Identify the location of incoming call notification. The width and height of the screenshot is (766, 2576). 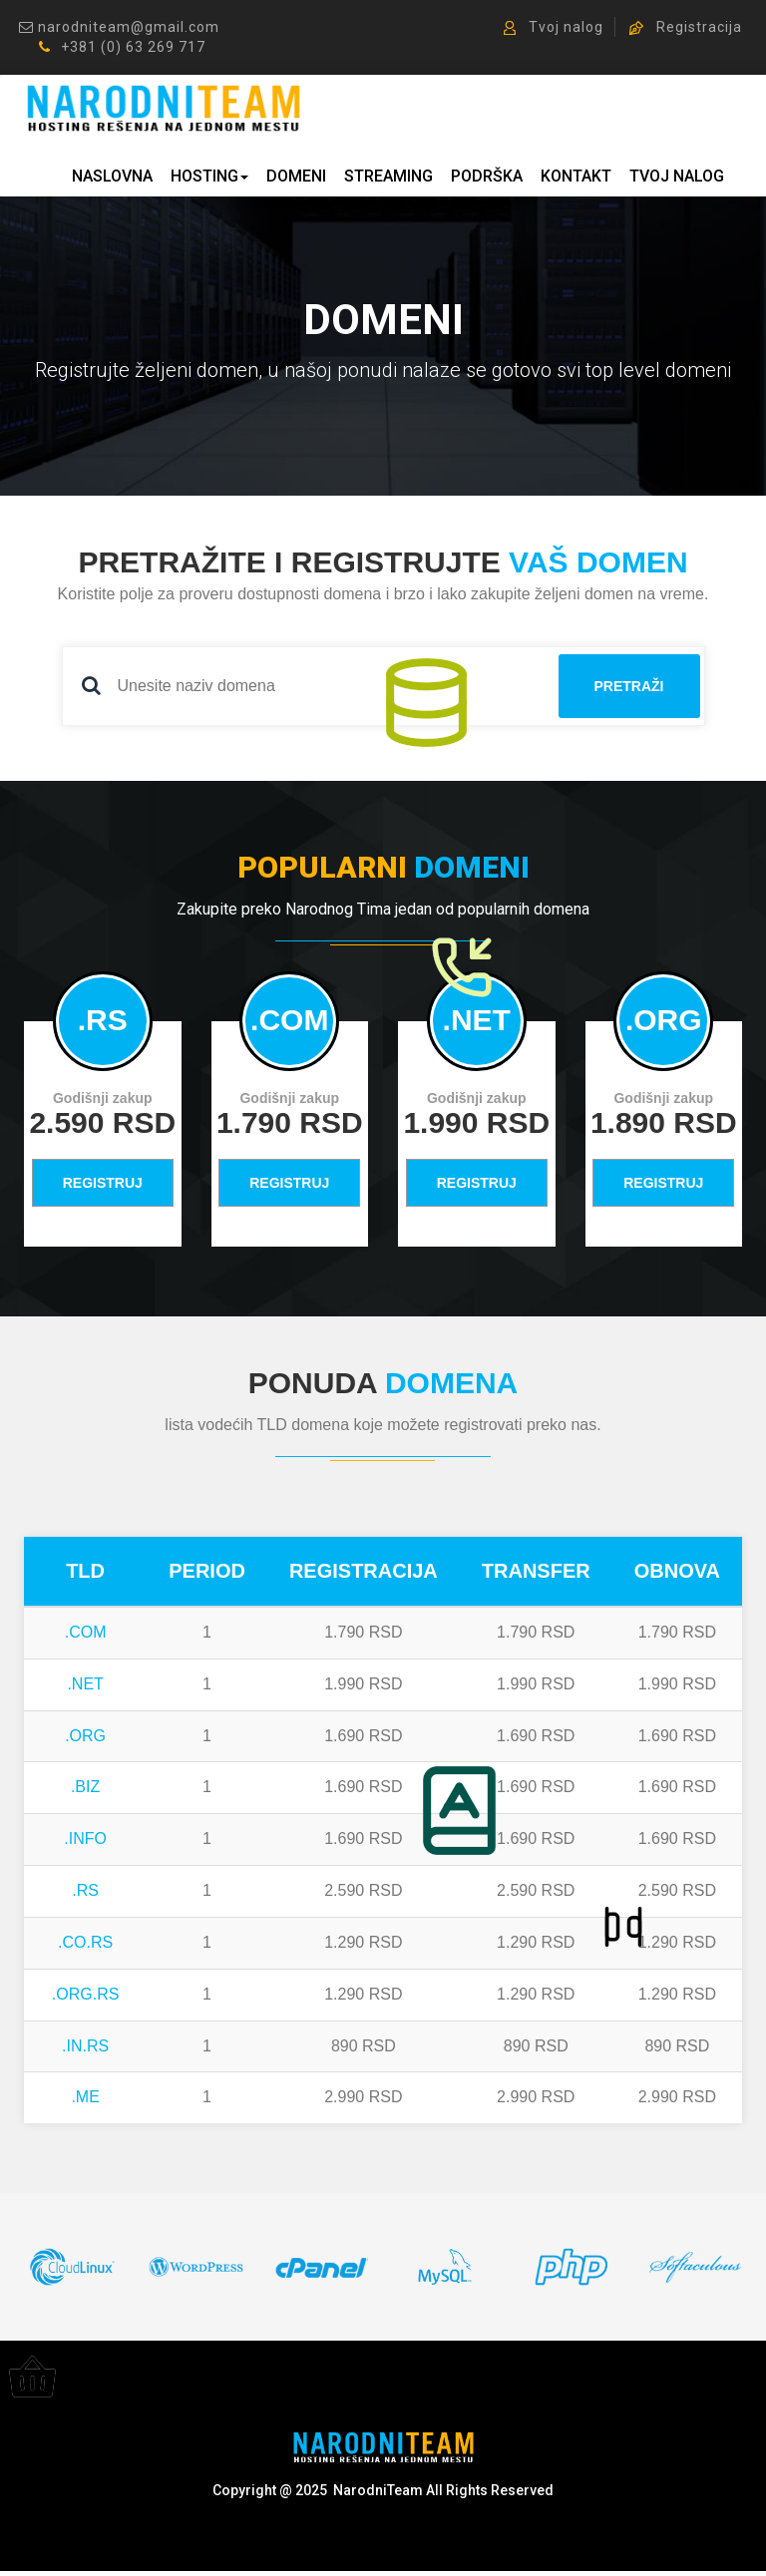
(462, 967).